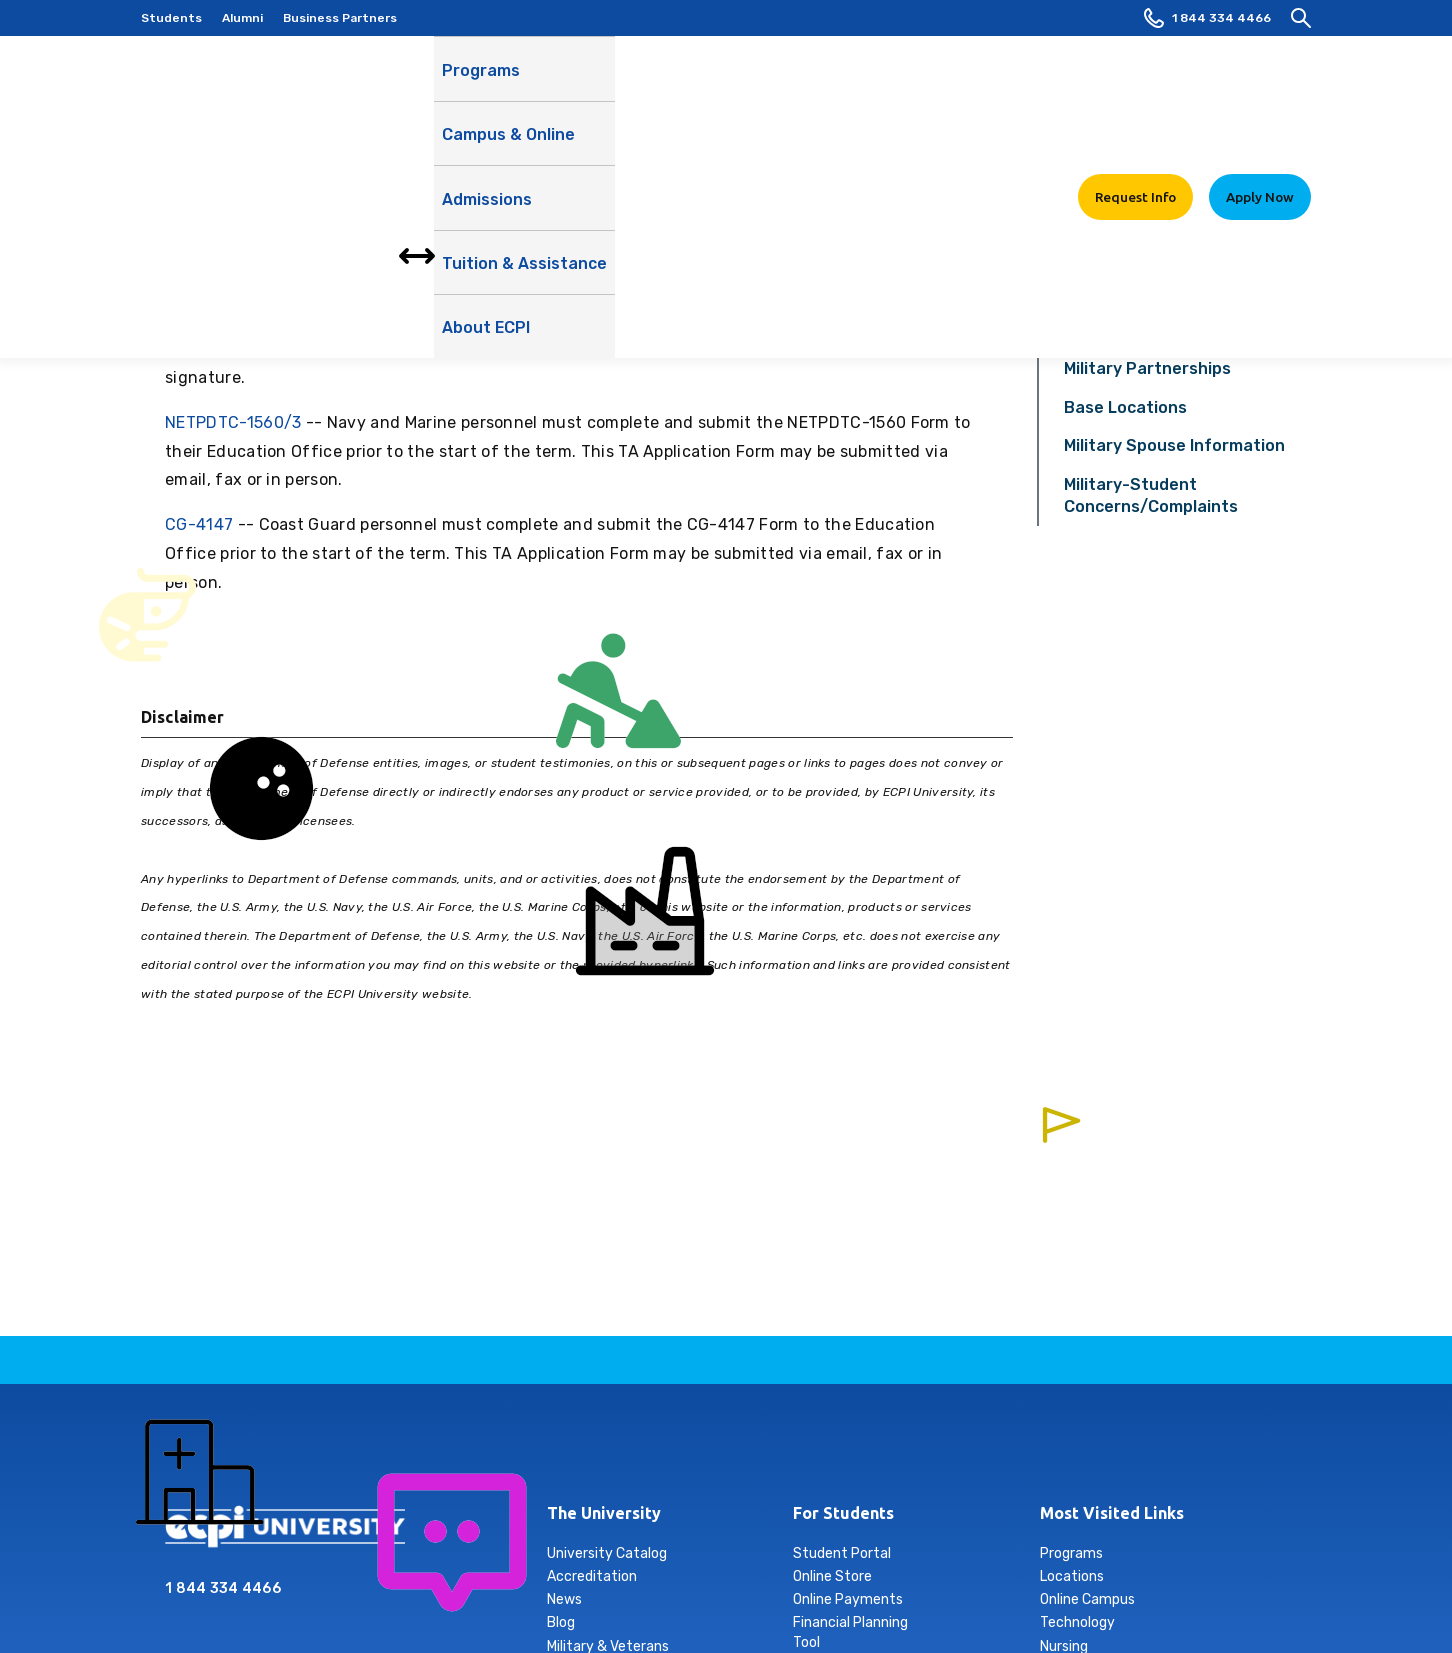 The image size is (1452, 1653). Describe the element at coordinates (147, 616) in the screenshot. I see `filter or browse seafood menu items` at that location.